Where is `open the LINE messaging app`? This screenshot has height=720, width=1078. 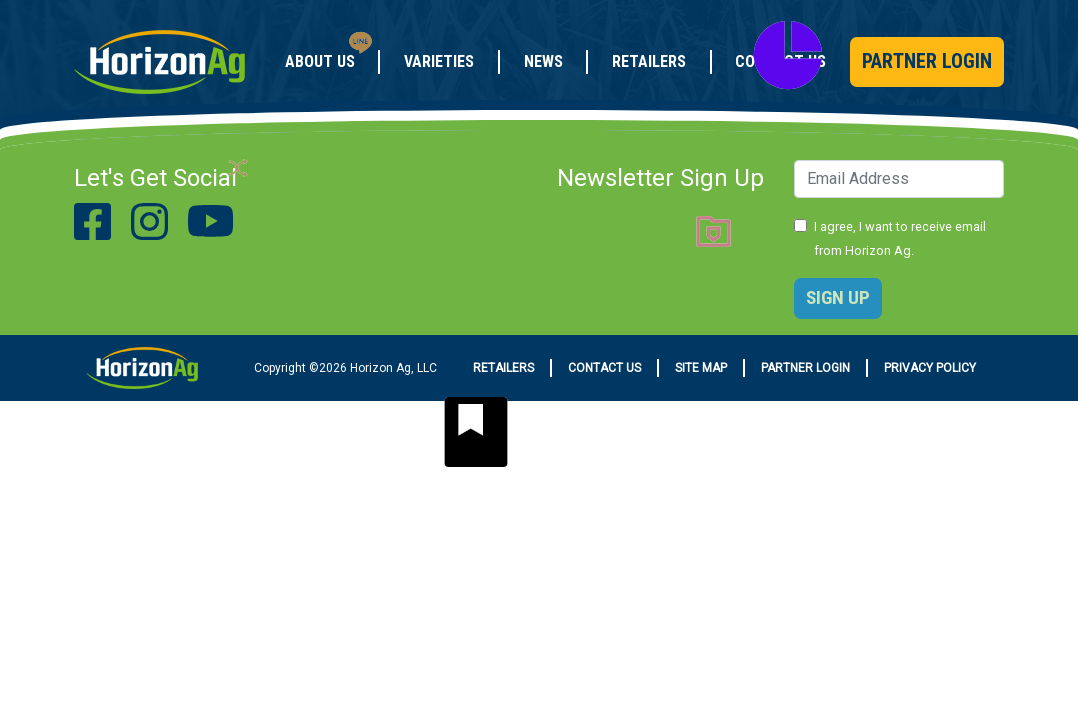
open the LINE messaging app is located at coordinates (360, 42).